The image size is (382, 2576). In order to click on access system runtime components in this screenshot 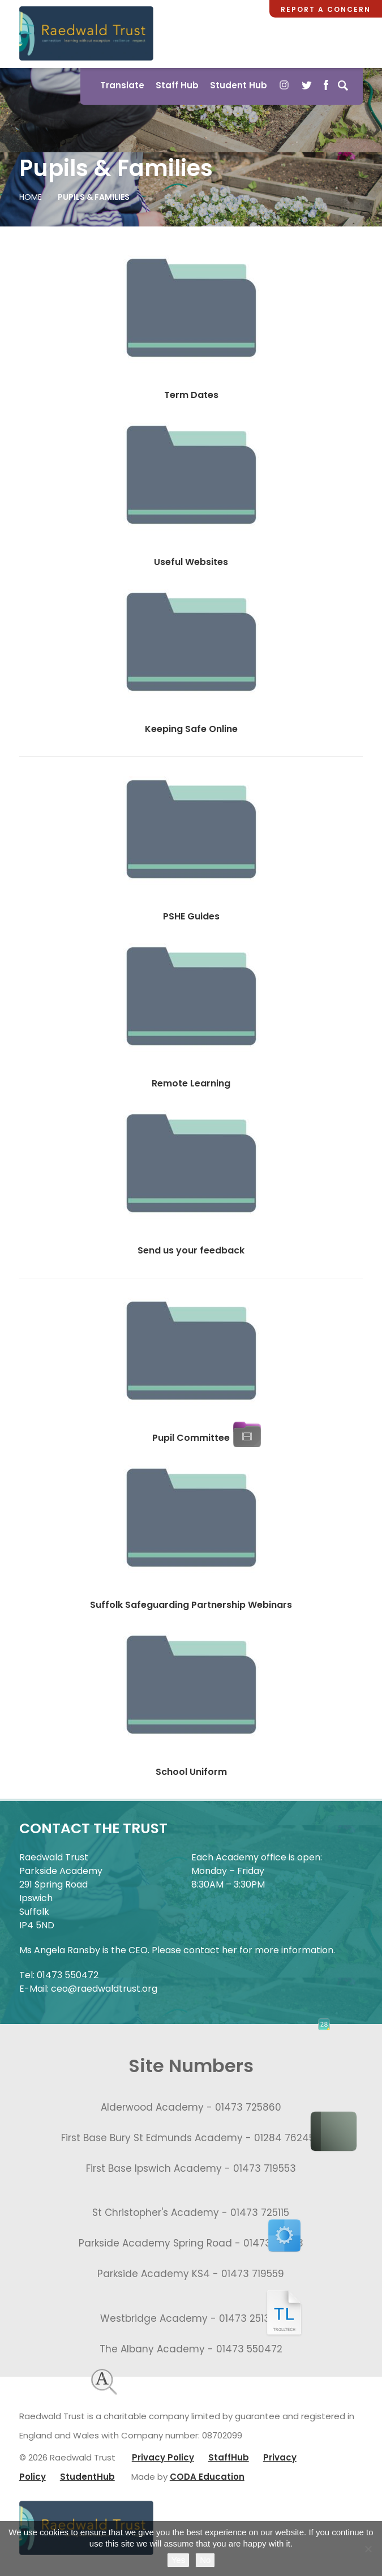, I will do `click(284, 2235)`.